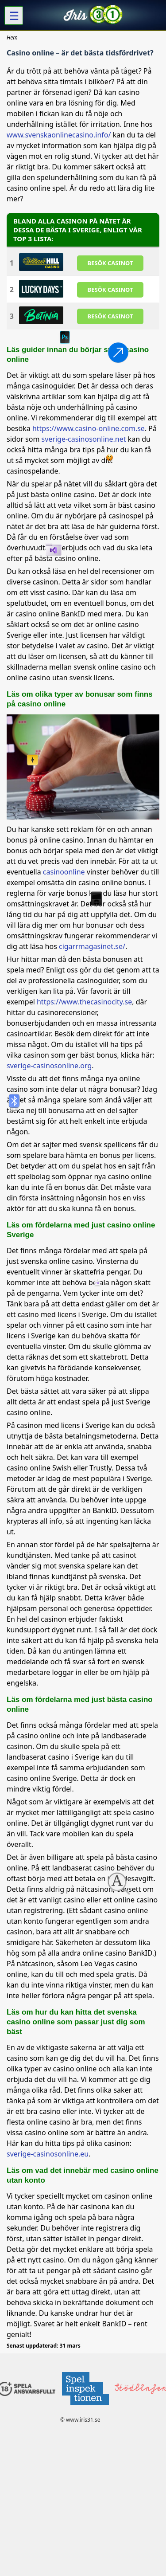 The width and height of the screenshot is (166, 2576). Describe the element at coordinates (53, 549) in the screenshot. I see `open visual studio project files folder` at that location.